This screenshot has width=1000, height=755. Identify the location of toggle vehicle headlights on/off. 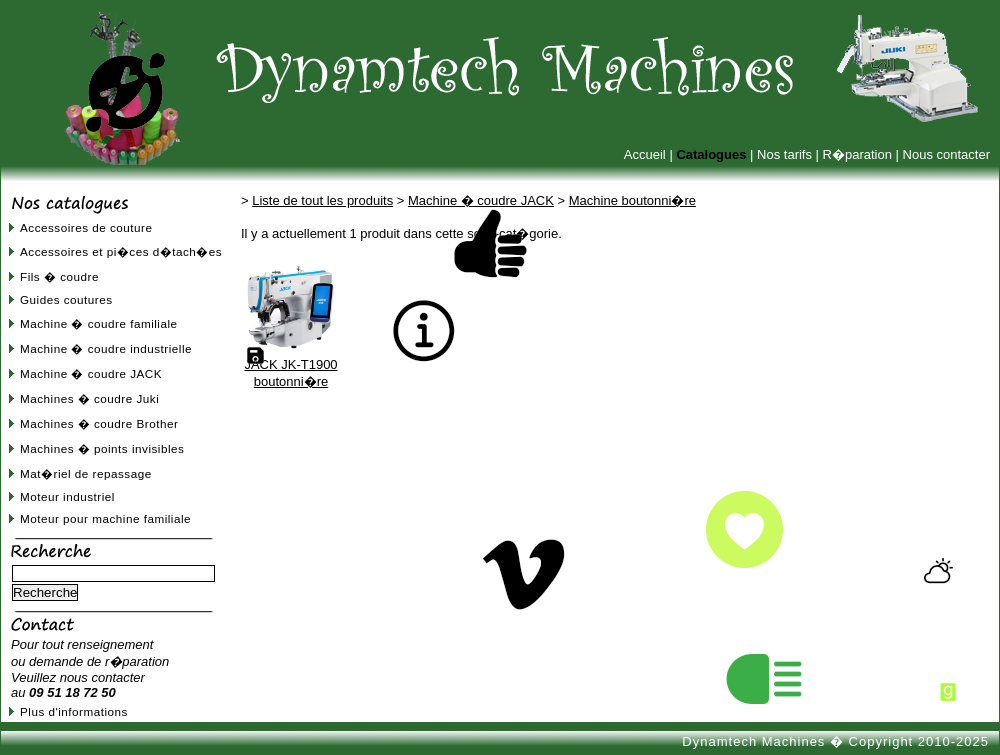
(764, 679).